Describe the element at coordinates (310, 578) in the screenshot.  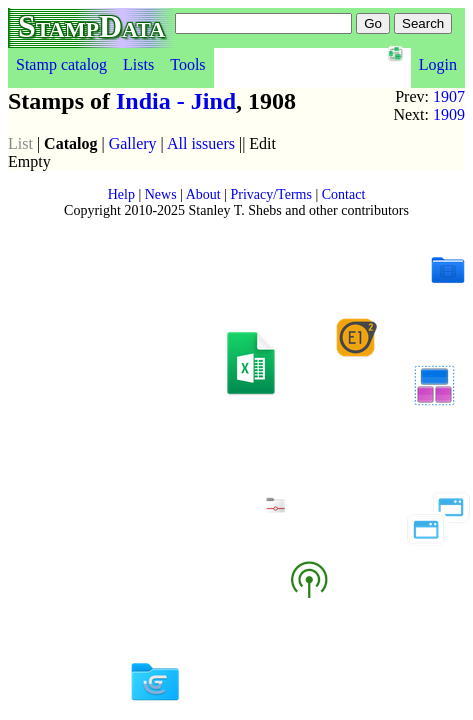
I see `open the podcasts app` at that location.